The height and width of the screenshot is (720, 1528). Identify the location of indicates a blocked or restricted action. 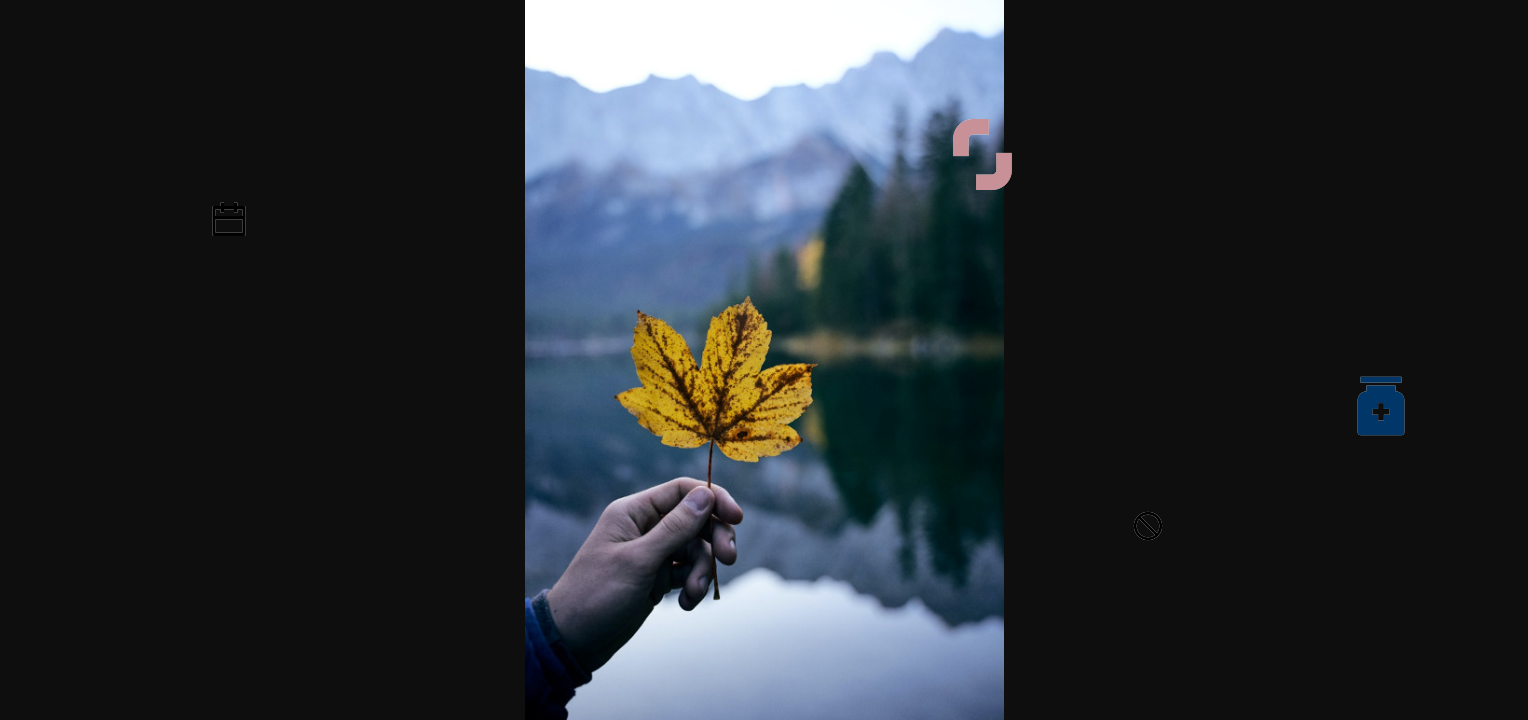
(1148, 526).